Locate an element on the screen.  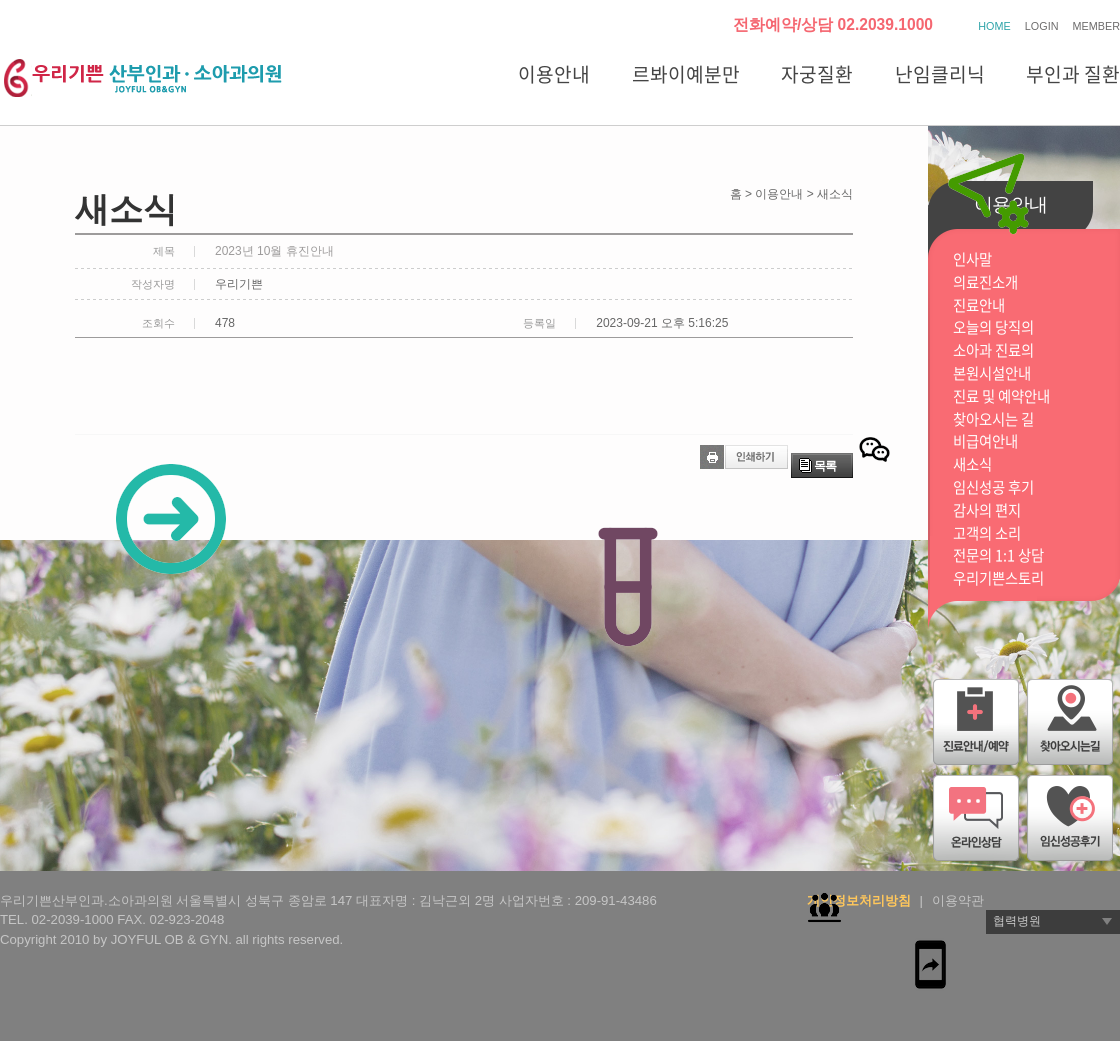
share your mobile screen with others is located at coordinates (930, 964).